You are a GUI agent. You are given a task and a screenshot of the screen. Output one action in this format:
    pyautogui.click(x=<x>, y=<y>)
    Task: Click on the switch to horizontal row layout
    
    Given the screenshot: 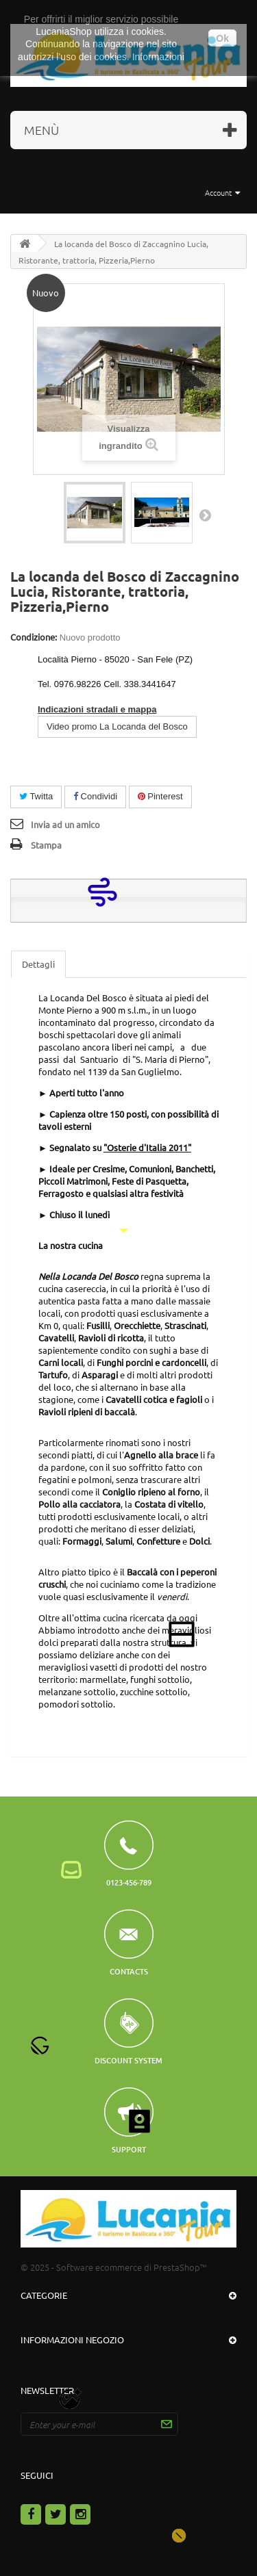 What is the action you would take?
    pyautogui.click(x=182, y=1634)
    